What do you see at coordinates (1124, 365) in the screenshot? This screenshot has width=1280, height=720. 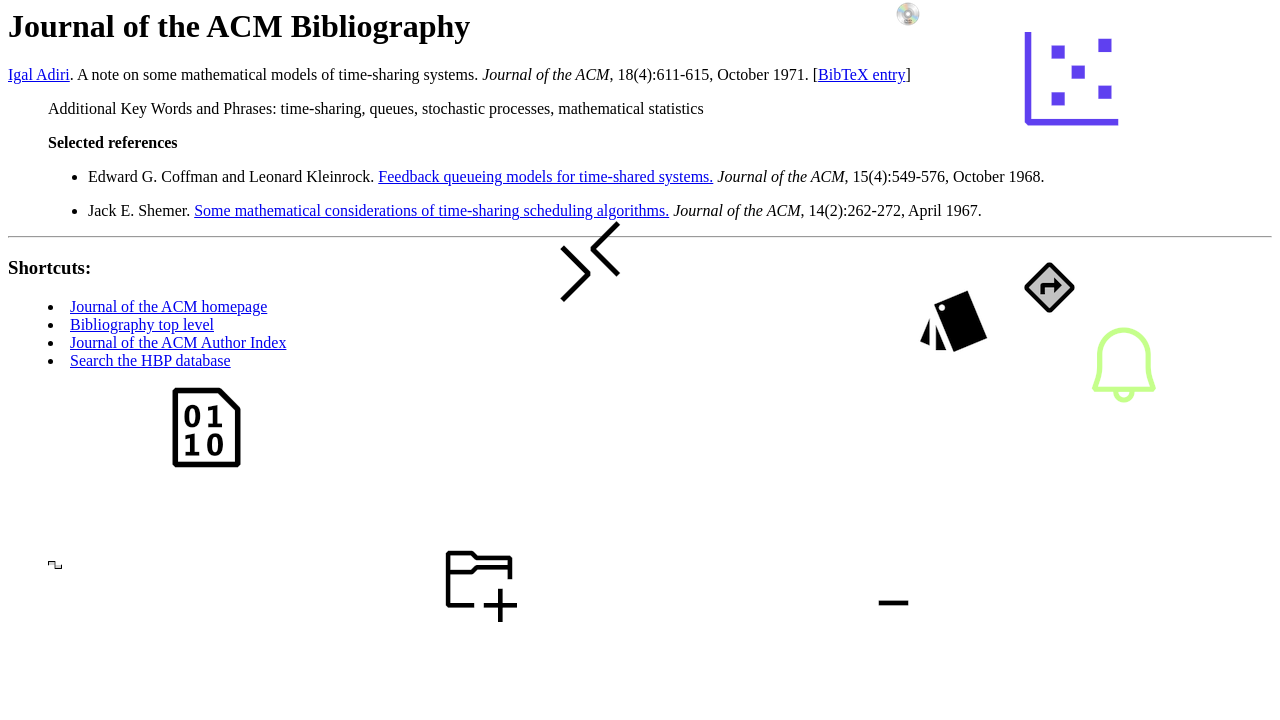 I see `view notifications` at bounding box center [1124, 365].